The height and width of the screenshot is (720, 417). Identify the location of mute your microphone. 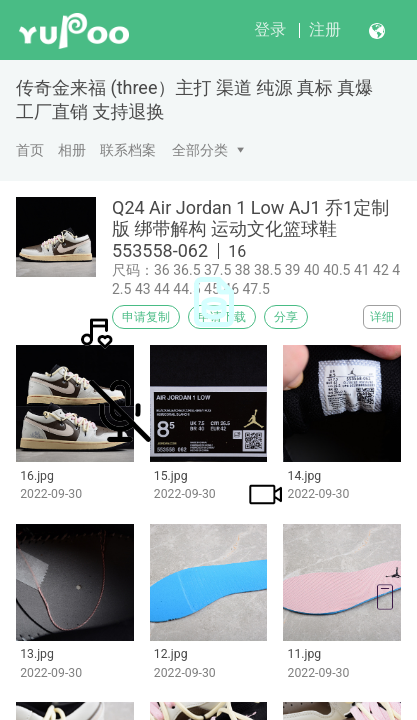
(120, 411).